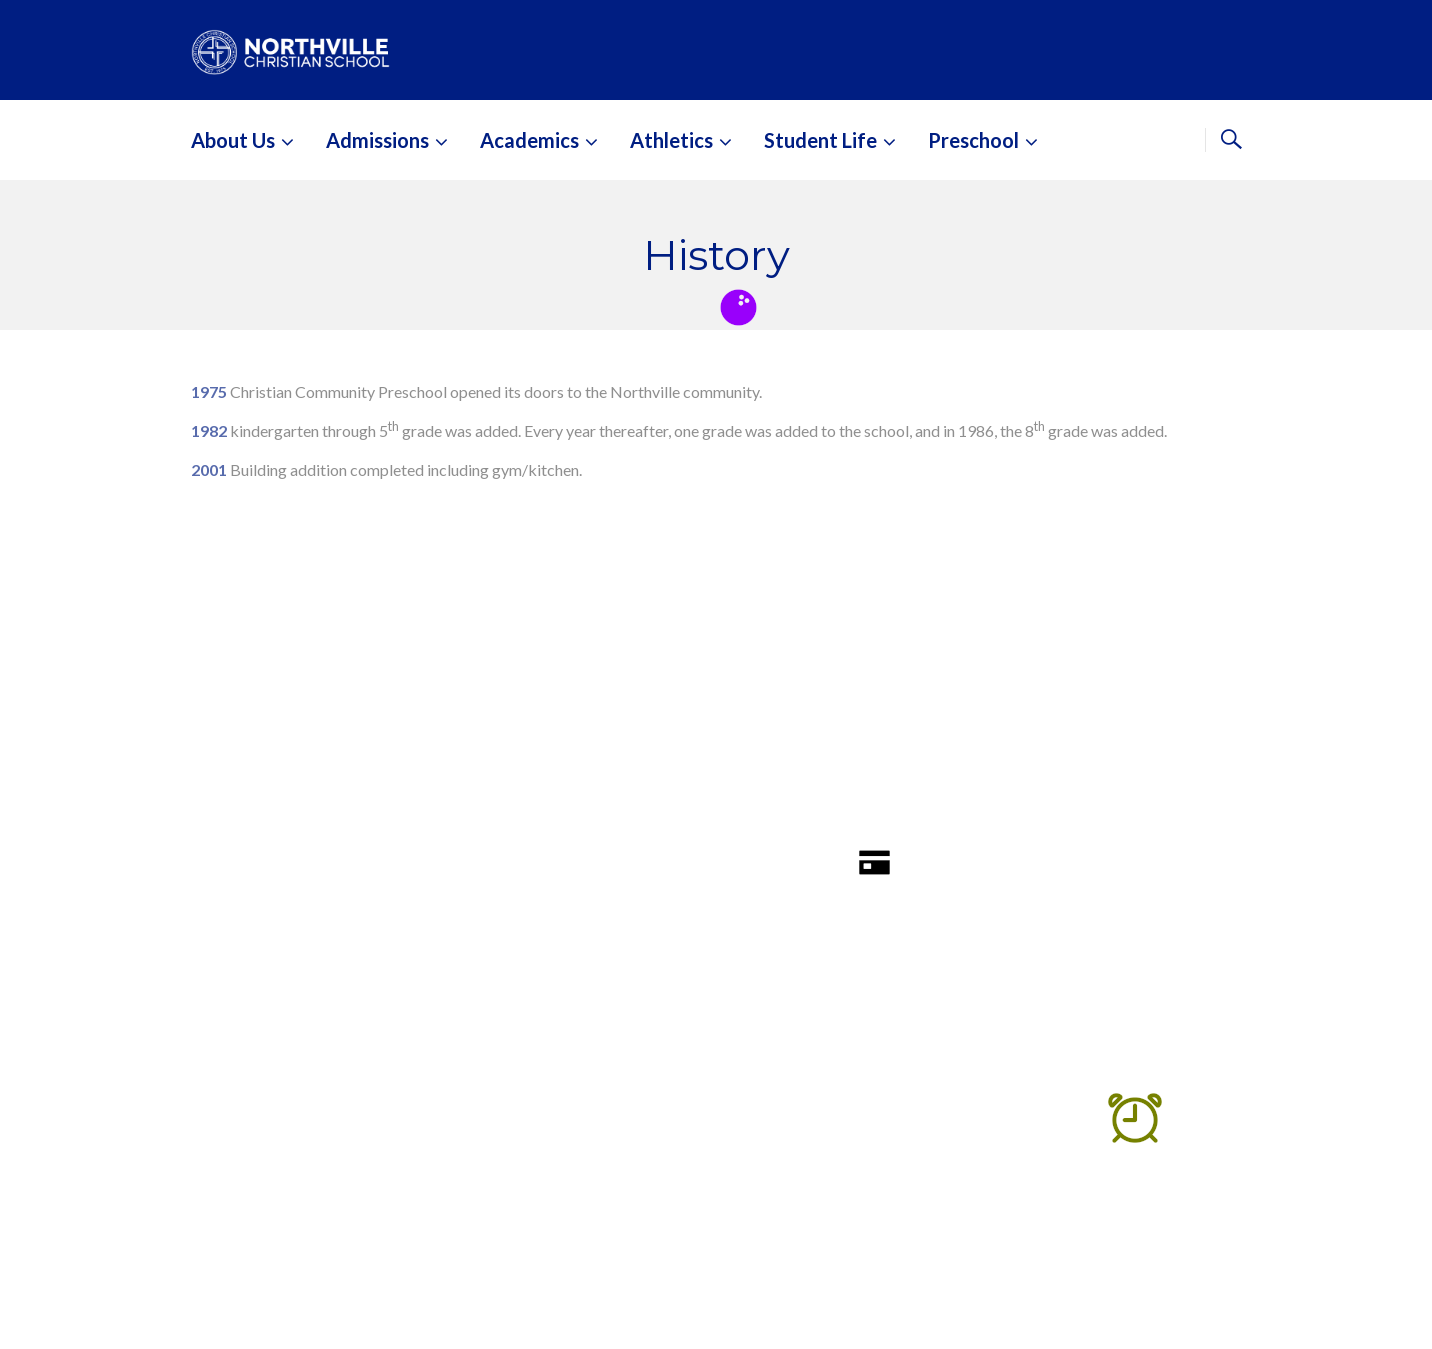 This screenshot has height=1349, width=1432. Describe the element at coordinates (738, 307) in the screenshot. I see `access bowling or sports games` at that location.